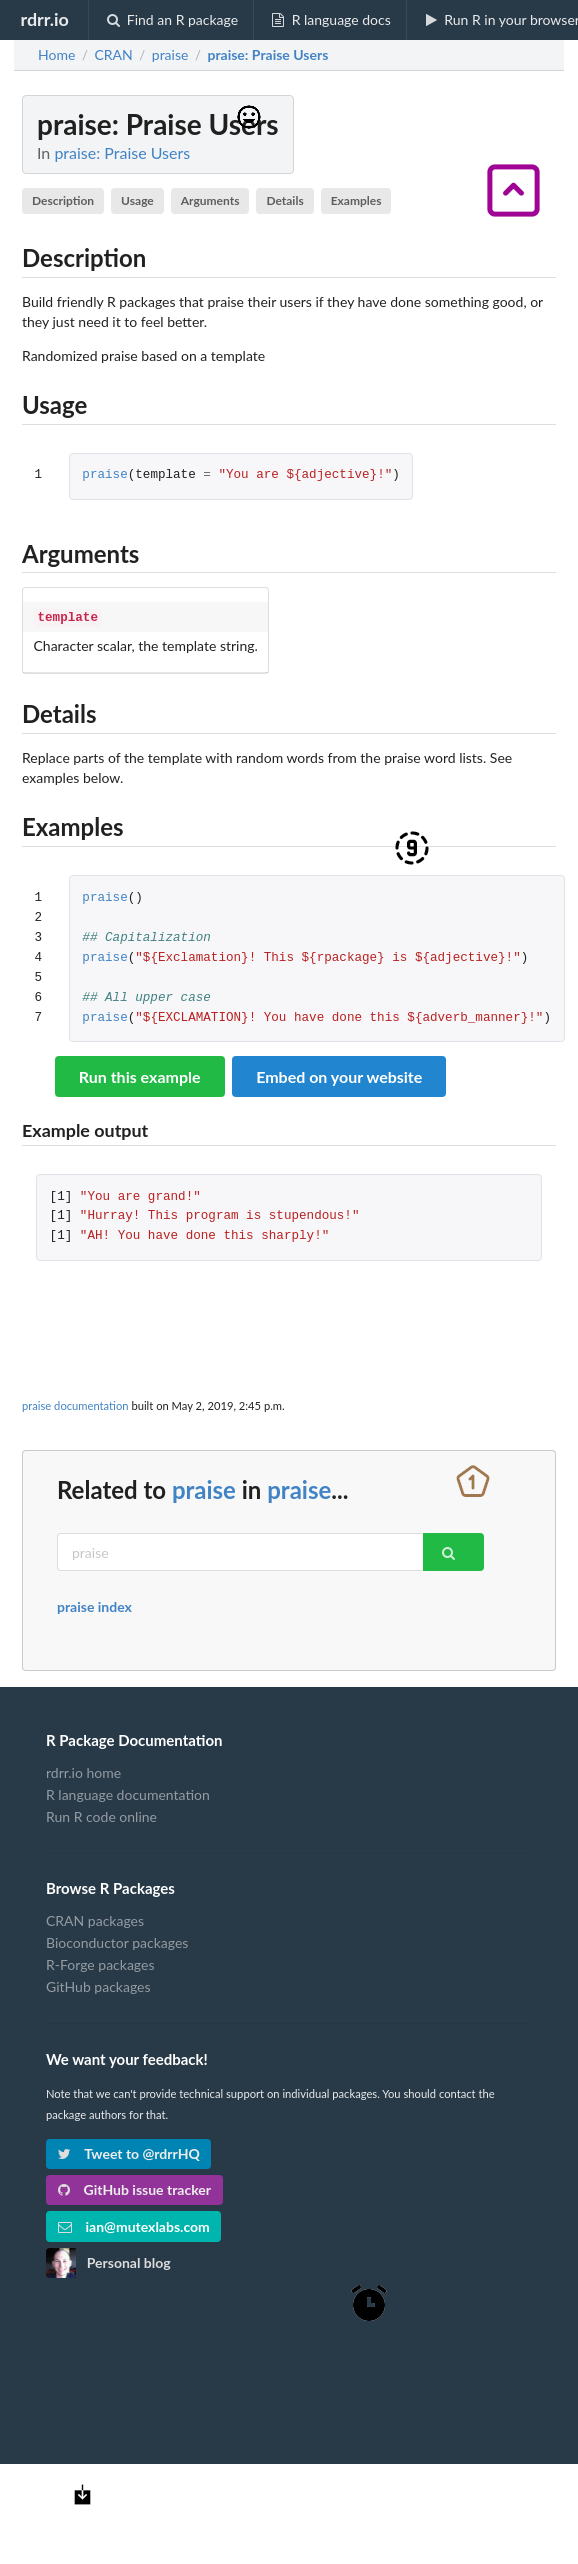 This screenshot has width=578, height=2564. What do you see at coordinates (412, 848) in the screenshot?
I see `indicates 9 items remaining or pending` at bounding box center [412, 848].